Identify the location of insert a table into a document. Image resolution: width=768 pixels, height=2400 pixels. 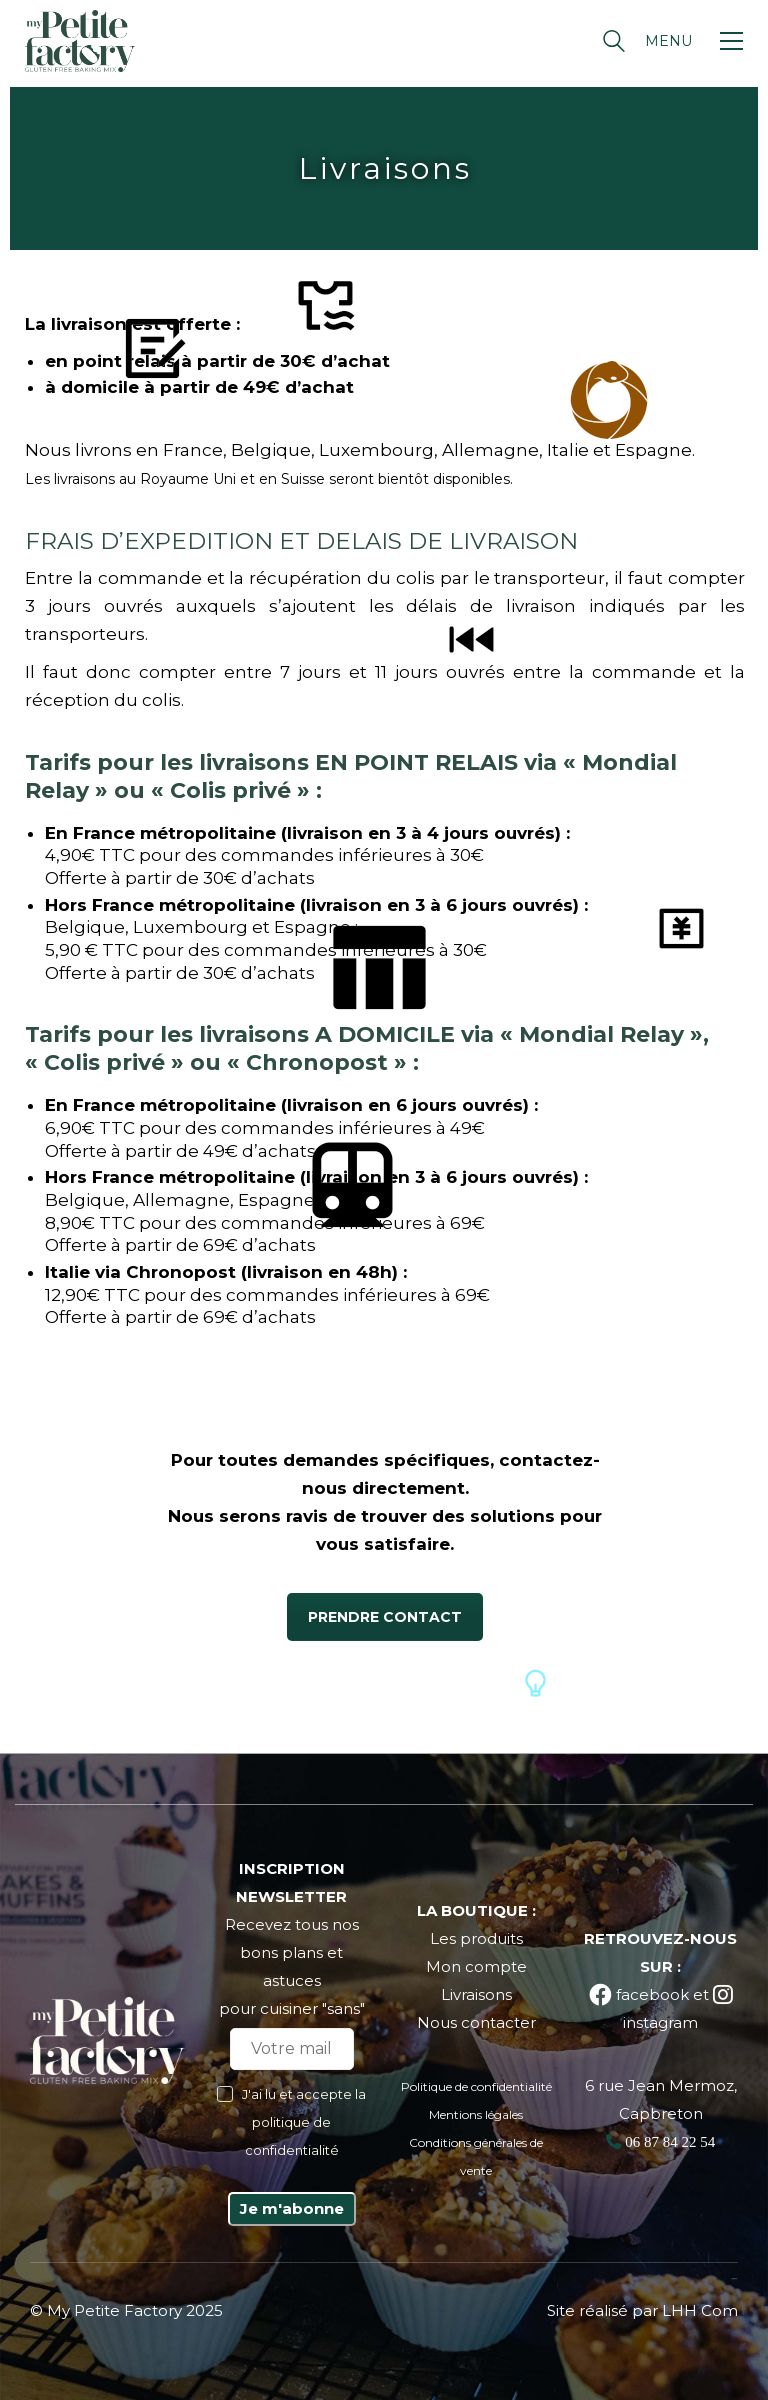
(379, 967).